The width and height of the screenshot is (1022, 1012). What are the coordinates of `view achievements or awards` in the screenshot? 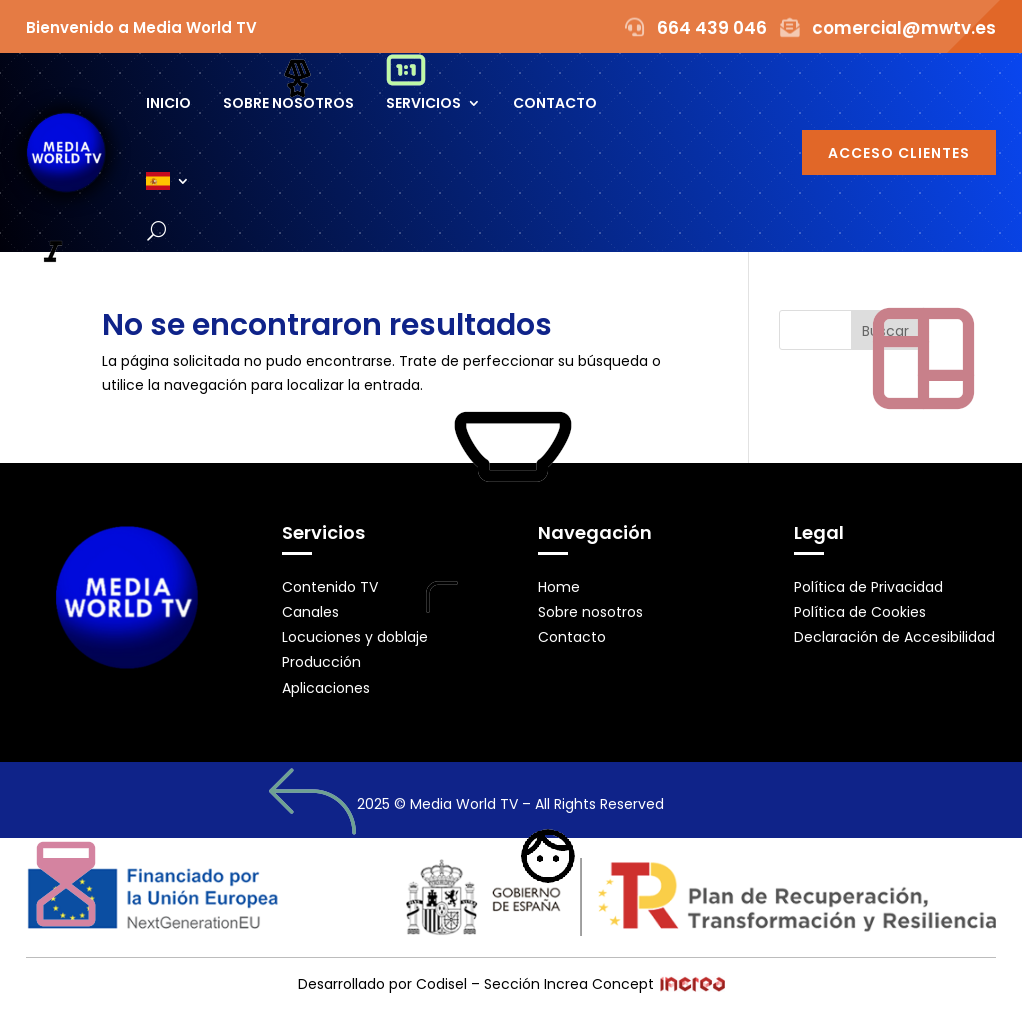 It's located at (297, 78).